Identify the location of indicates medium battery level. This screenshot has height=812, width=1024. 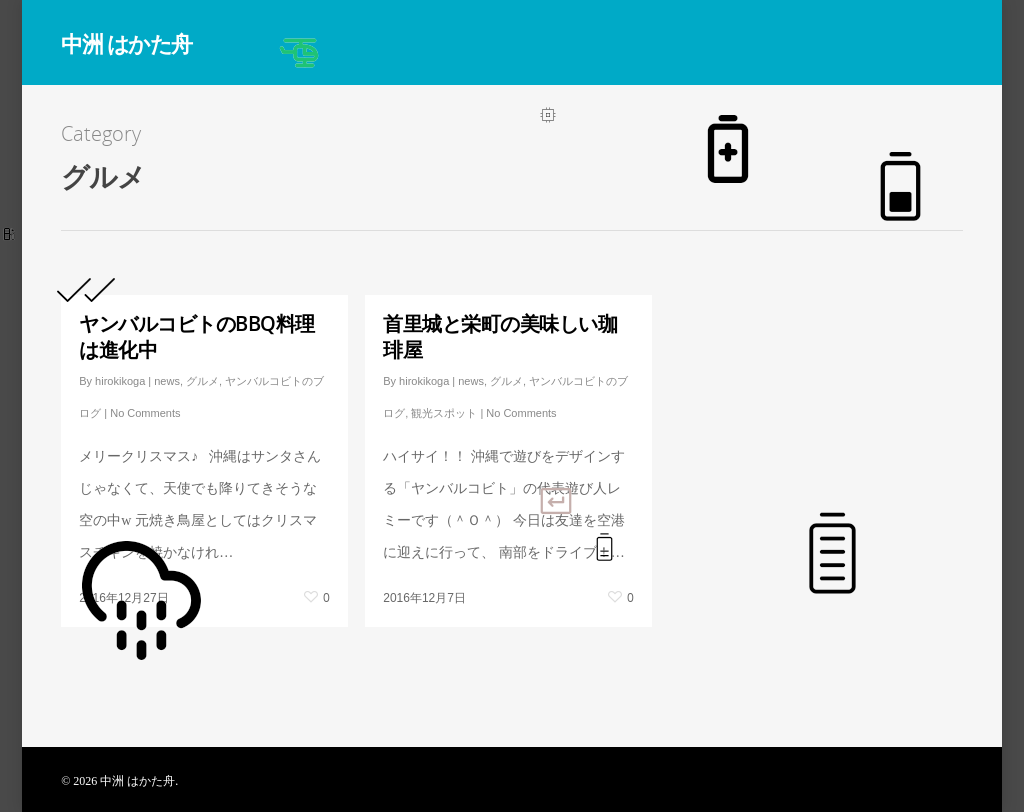
(900, 187).